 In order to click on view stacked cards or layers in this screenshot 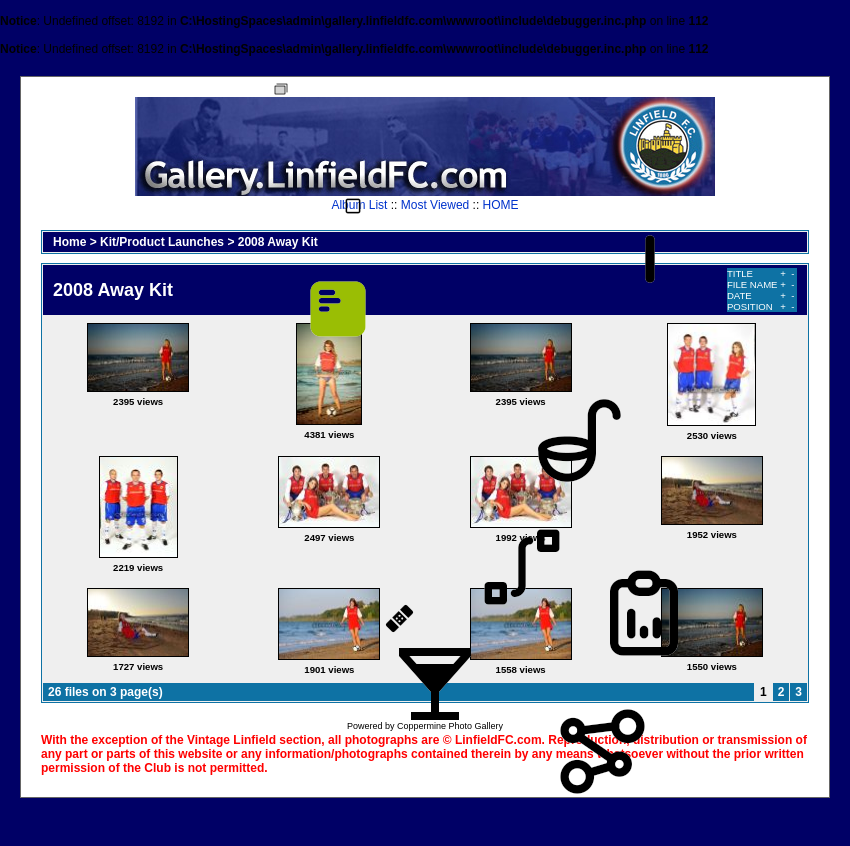, I will do `click(281, 89)`.